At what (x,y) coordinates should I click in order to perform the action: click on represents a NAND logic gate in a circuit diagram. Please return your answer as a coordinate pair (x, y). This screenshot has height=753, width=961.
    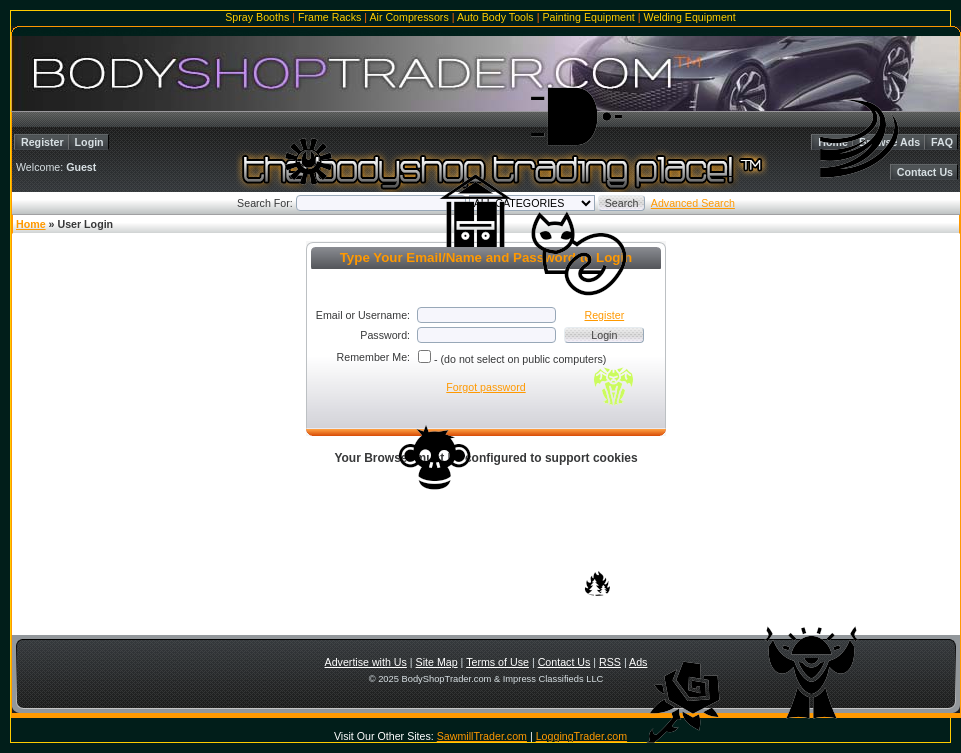
    Looking at the image, I should click on (576, 116).